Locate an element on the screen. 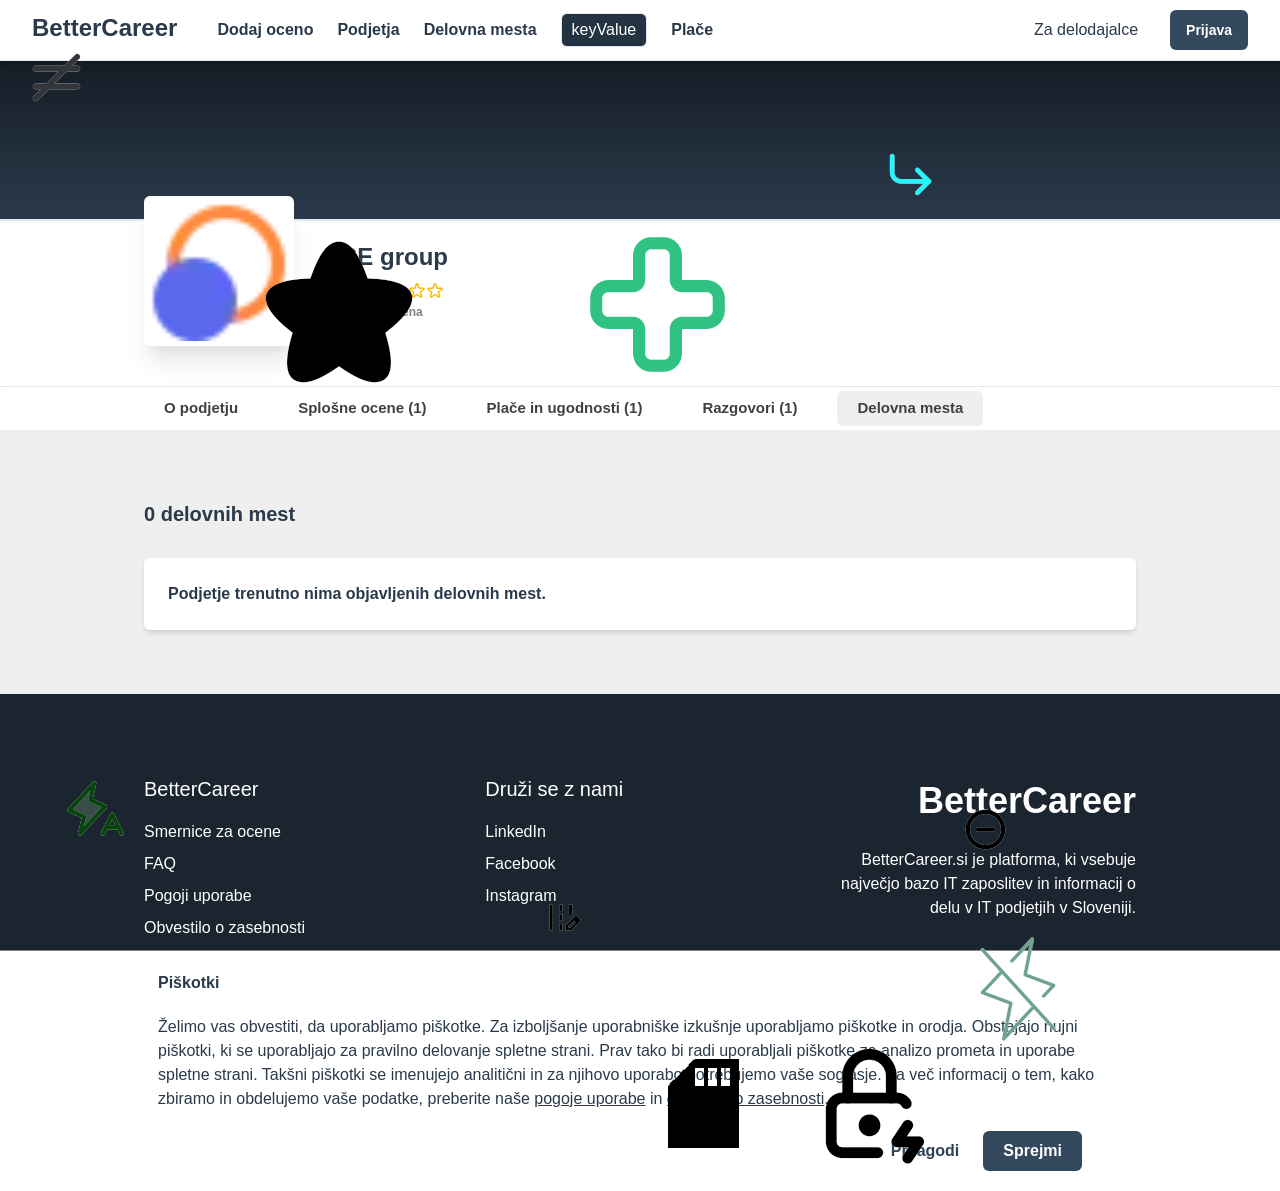 This screenshot has width=1280, height=1191. edit road or route details is located at coordinates (562, 917).